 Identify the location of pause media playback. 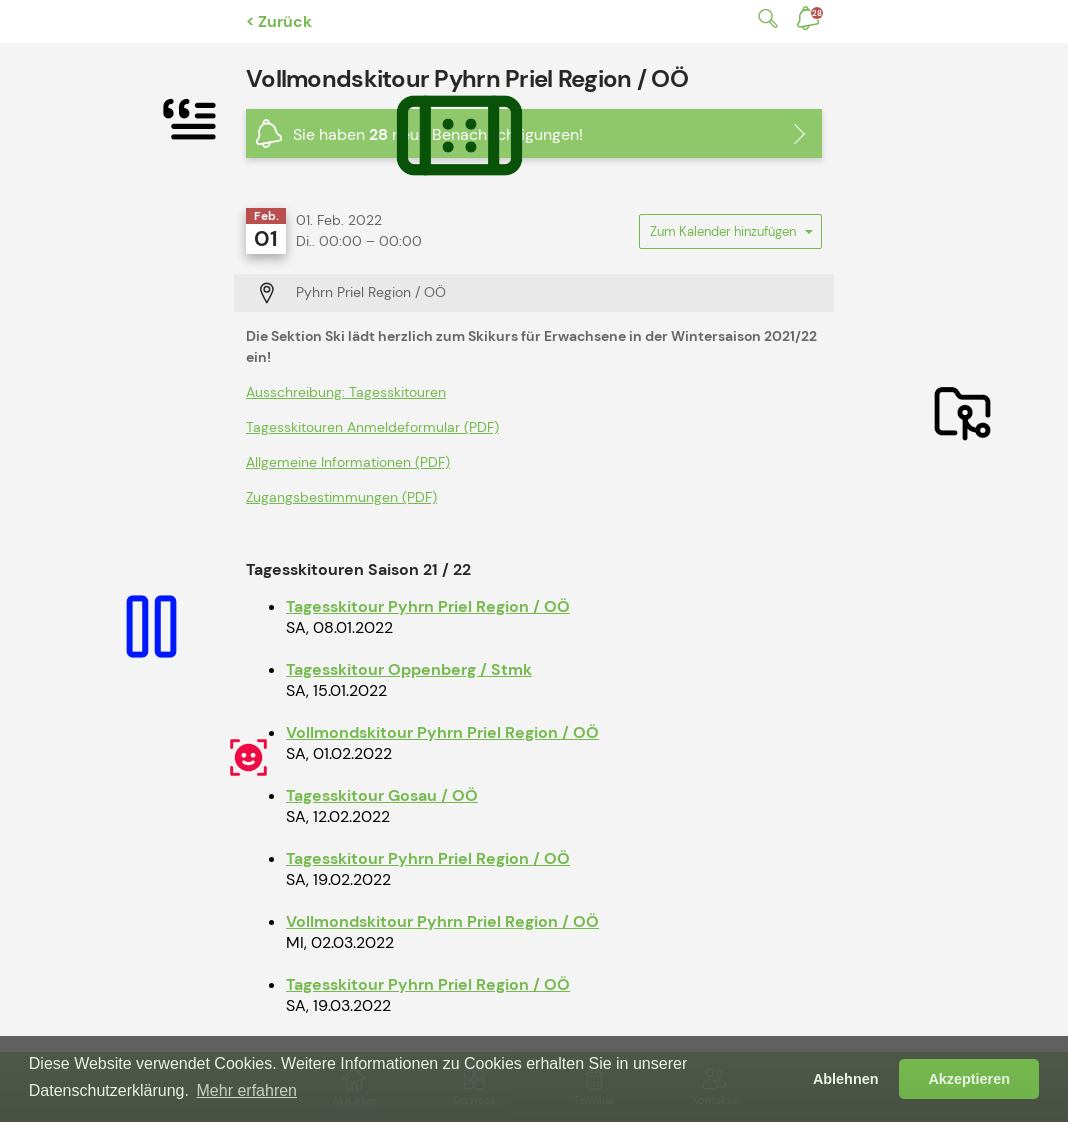
(151, 626).